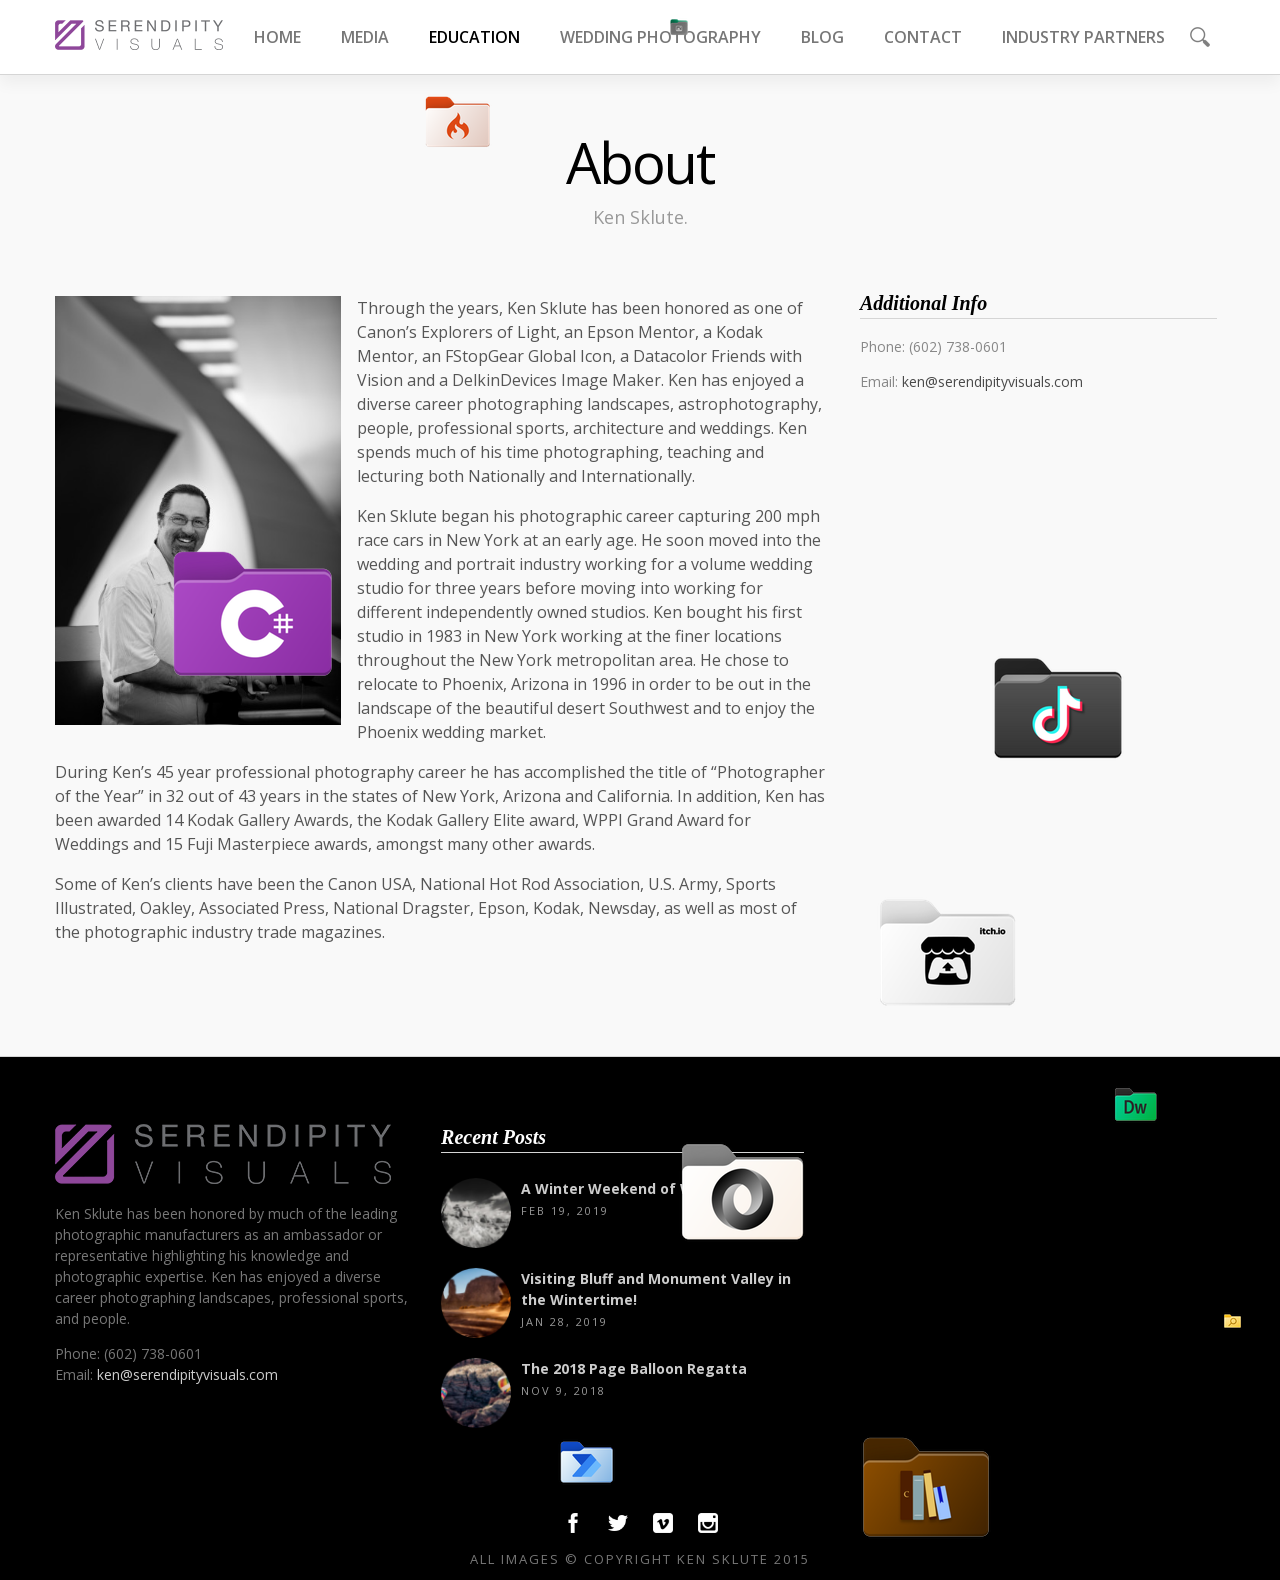 The width and height of the screenshot is (1280, 1580). Describe the element at coordinates (679, 27) in the screenshot. I see `open your pictures folder` at that location.